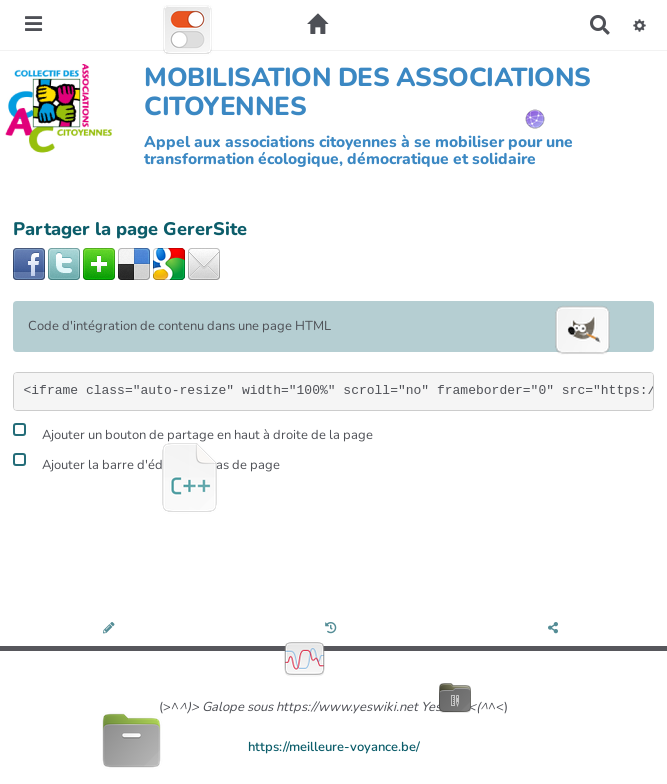  What do you see at coordinates (535, 119) in the screenshot?
I see `access network workgroup or shared resources` at bounding box center [535, 119].